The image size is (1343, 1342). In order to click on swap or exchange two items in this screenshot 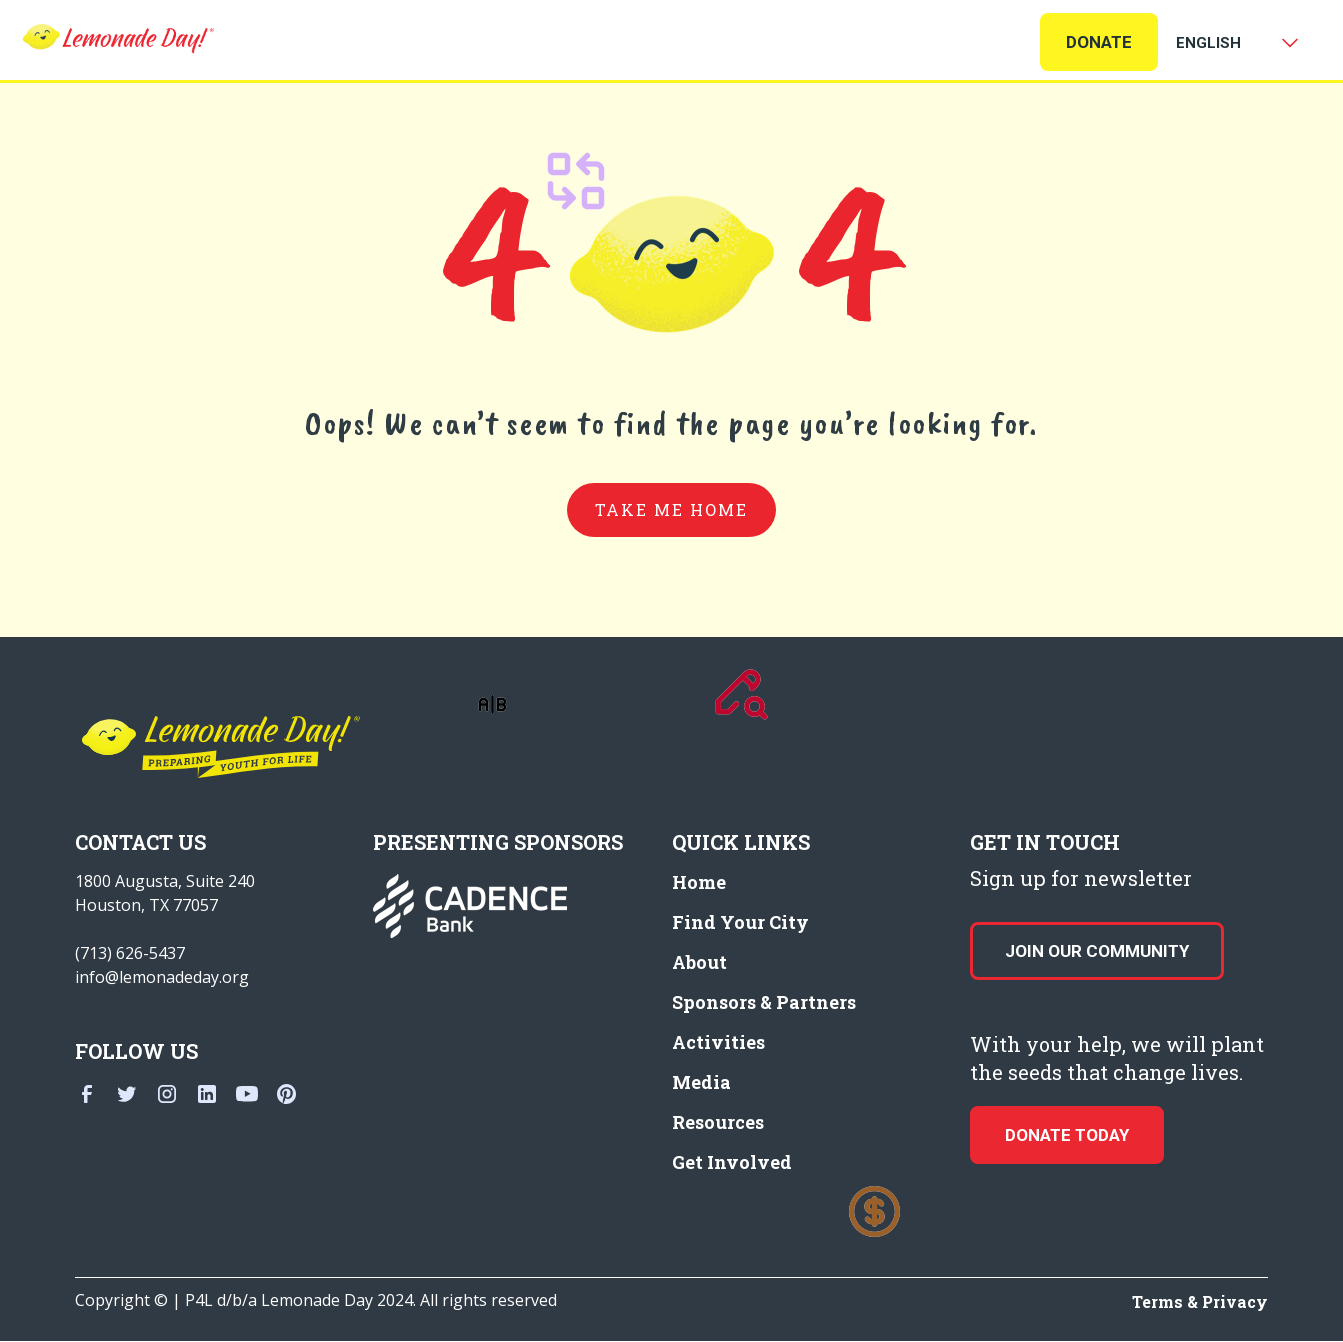, I will do `click(576, 181)`.